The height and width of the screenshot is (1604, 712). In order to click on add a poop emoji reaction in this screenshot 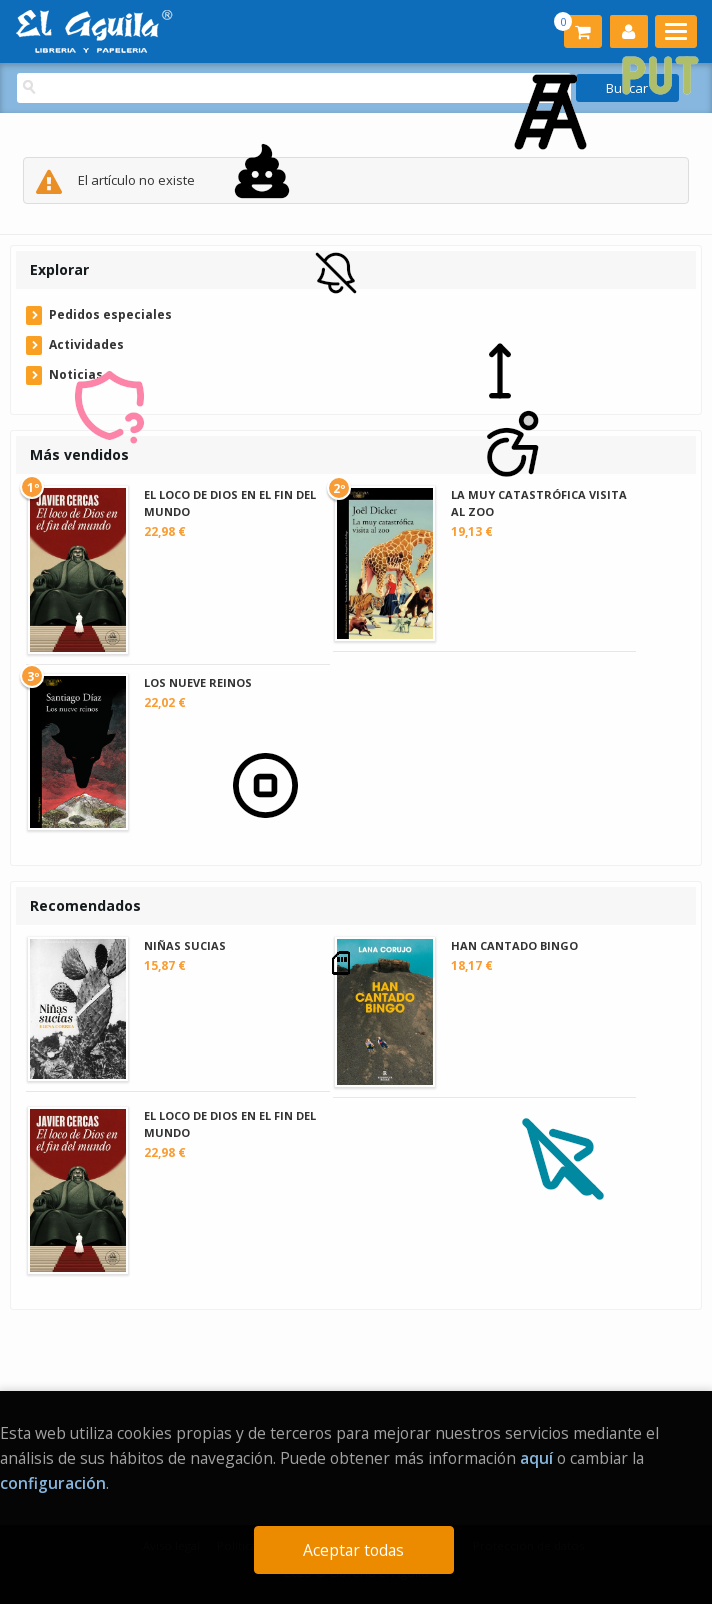, I will do `click(262, 171)`.